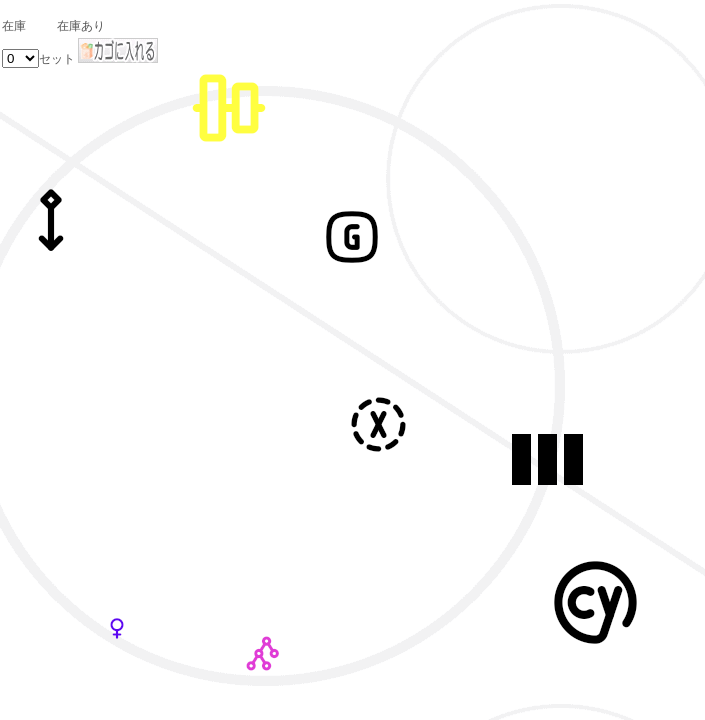 This screenshot has height=720, width=705. Describe the element at coordinates (51, 220) in the screenshot. I see `move item down in a list or sequence` at that location.